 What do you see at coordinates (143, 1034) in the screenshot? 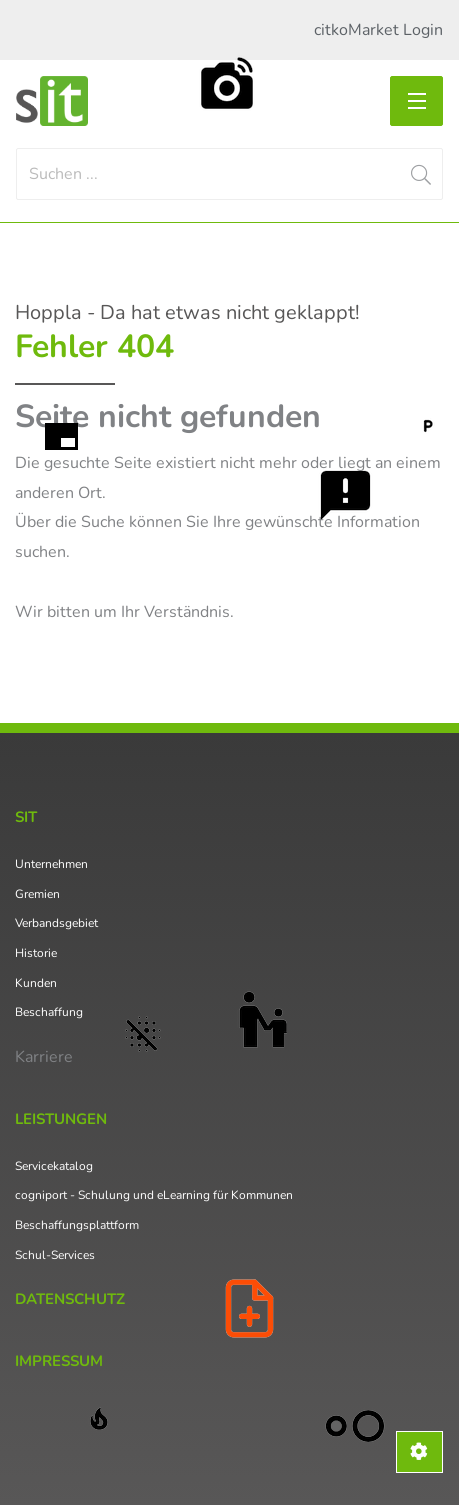
I see `disable blur effect` at bounding box center [143, 1034].